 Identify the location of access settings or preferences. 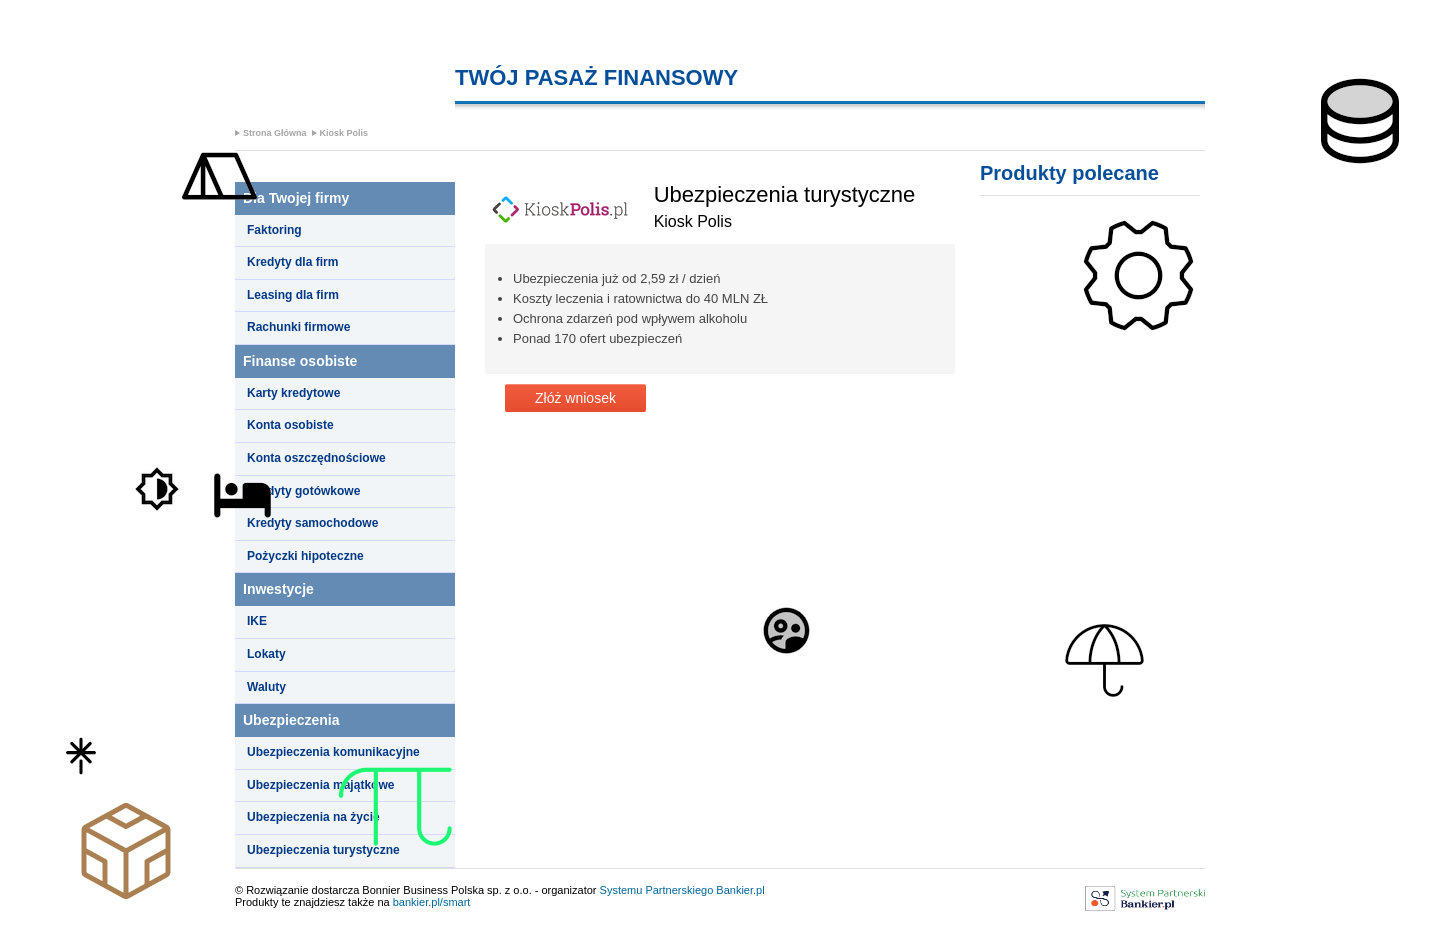
(1138, 275).